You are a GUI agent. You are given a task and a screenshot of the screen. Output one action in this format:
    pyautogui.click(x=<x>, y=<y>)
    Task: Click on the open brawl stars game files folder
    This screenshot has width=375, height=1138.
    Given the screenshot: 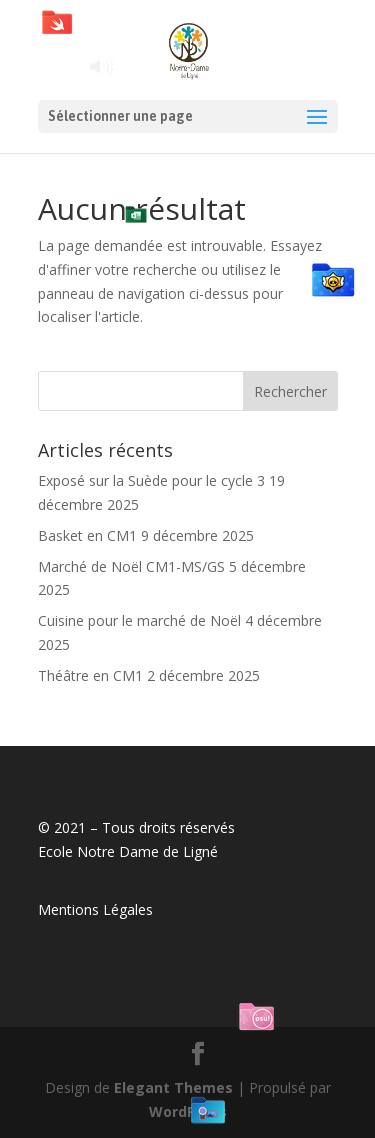 What is the action you would take?
    pyautogui.click(x=333, y=281)
    